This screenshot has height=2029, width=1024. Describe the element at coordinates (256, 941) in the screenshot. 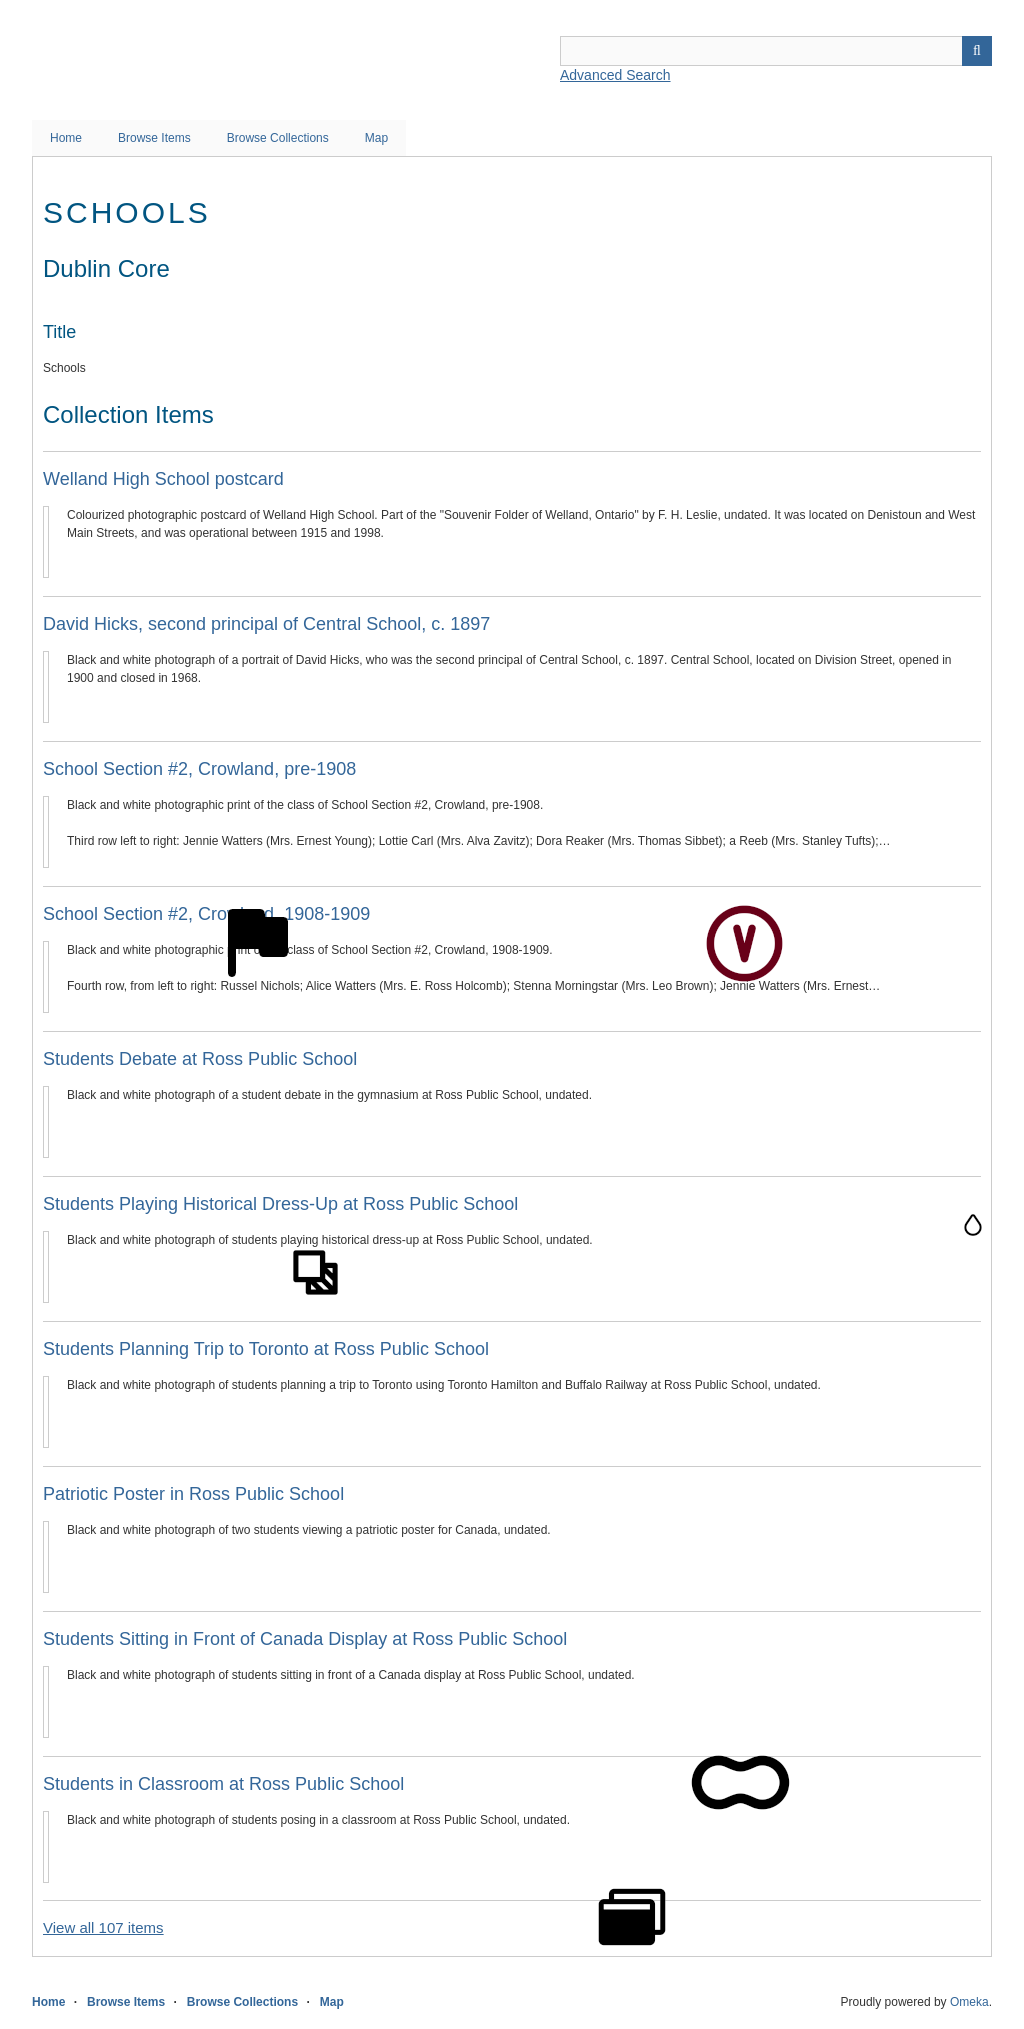

I see `flag or mark an item for review` at that location.